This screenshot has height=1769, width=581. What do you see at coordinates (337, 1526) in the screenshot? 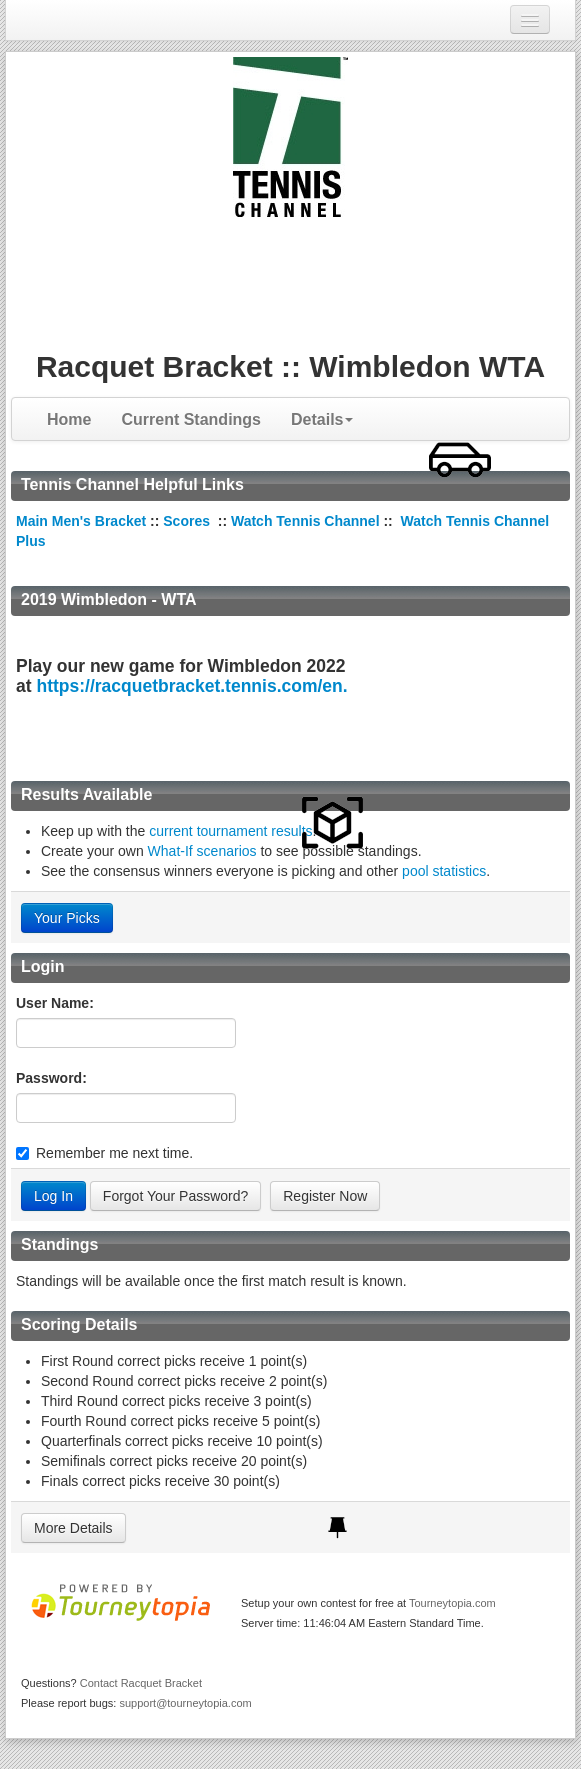
I see `pin an item to keep it visible` at bounding box center [337, 1526].